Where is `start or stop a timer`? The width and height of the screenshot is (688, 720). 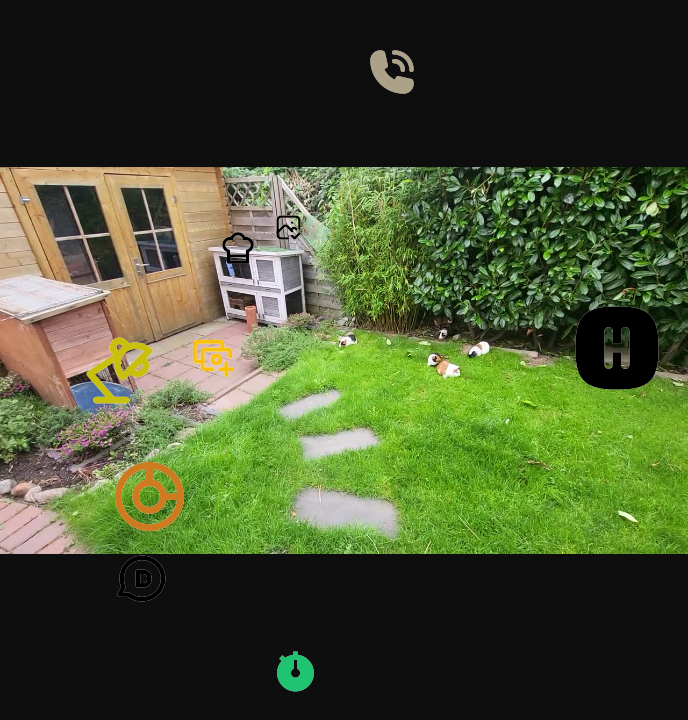
start or stop a timer is located at coordinates (295, 671).